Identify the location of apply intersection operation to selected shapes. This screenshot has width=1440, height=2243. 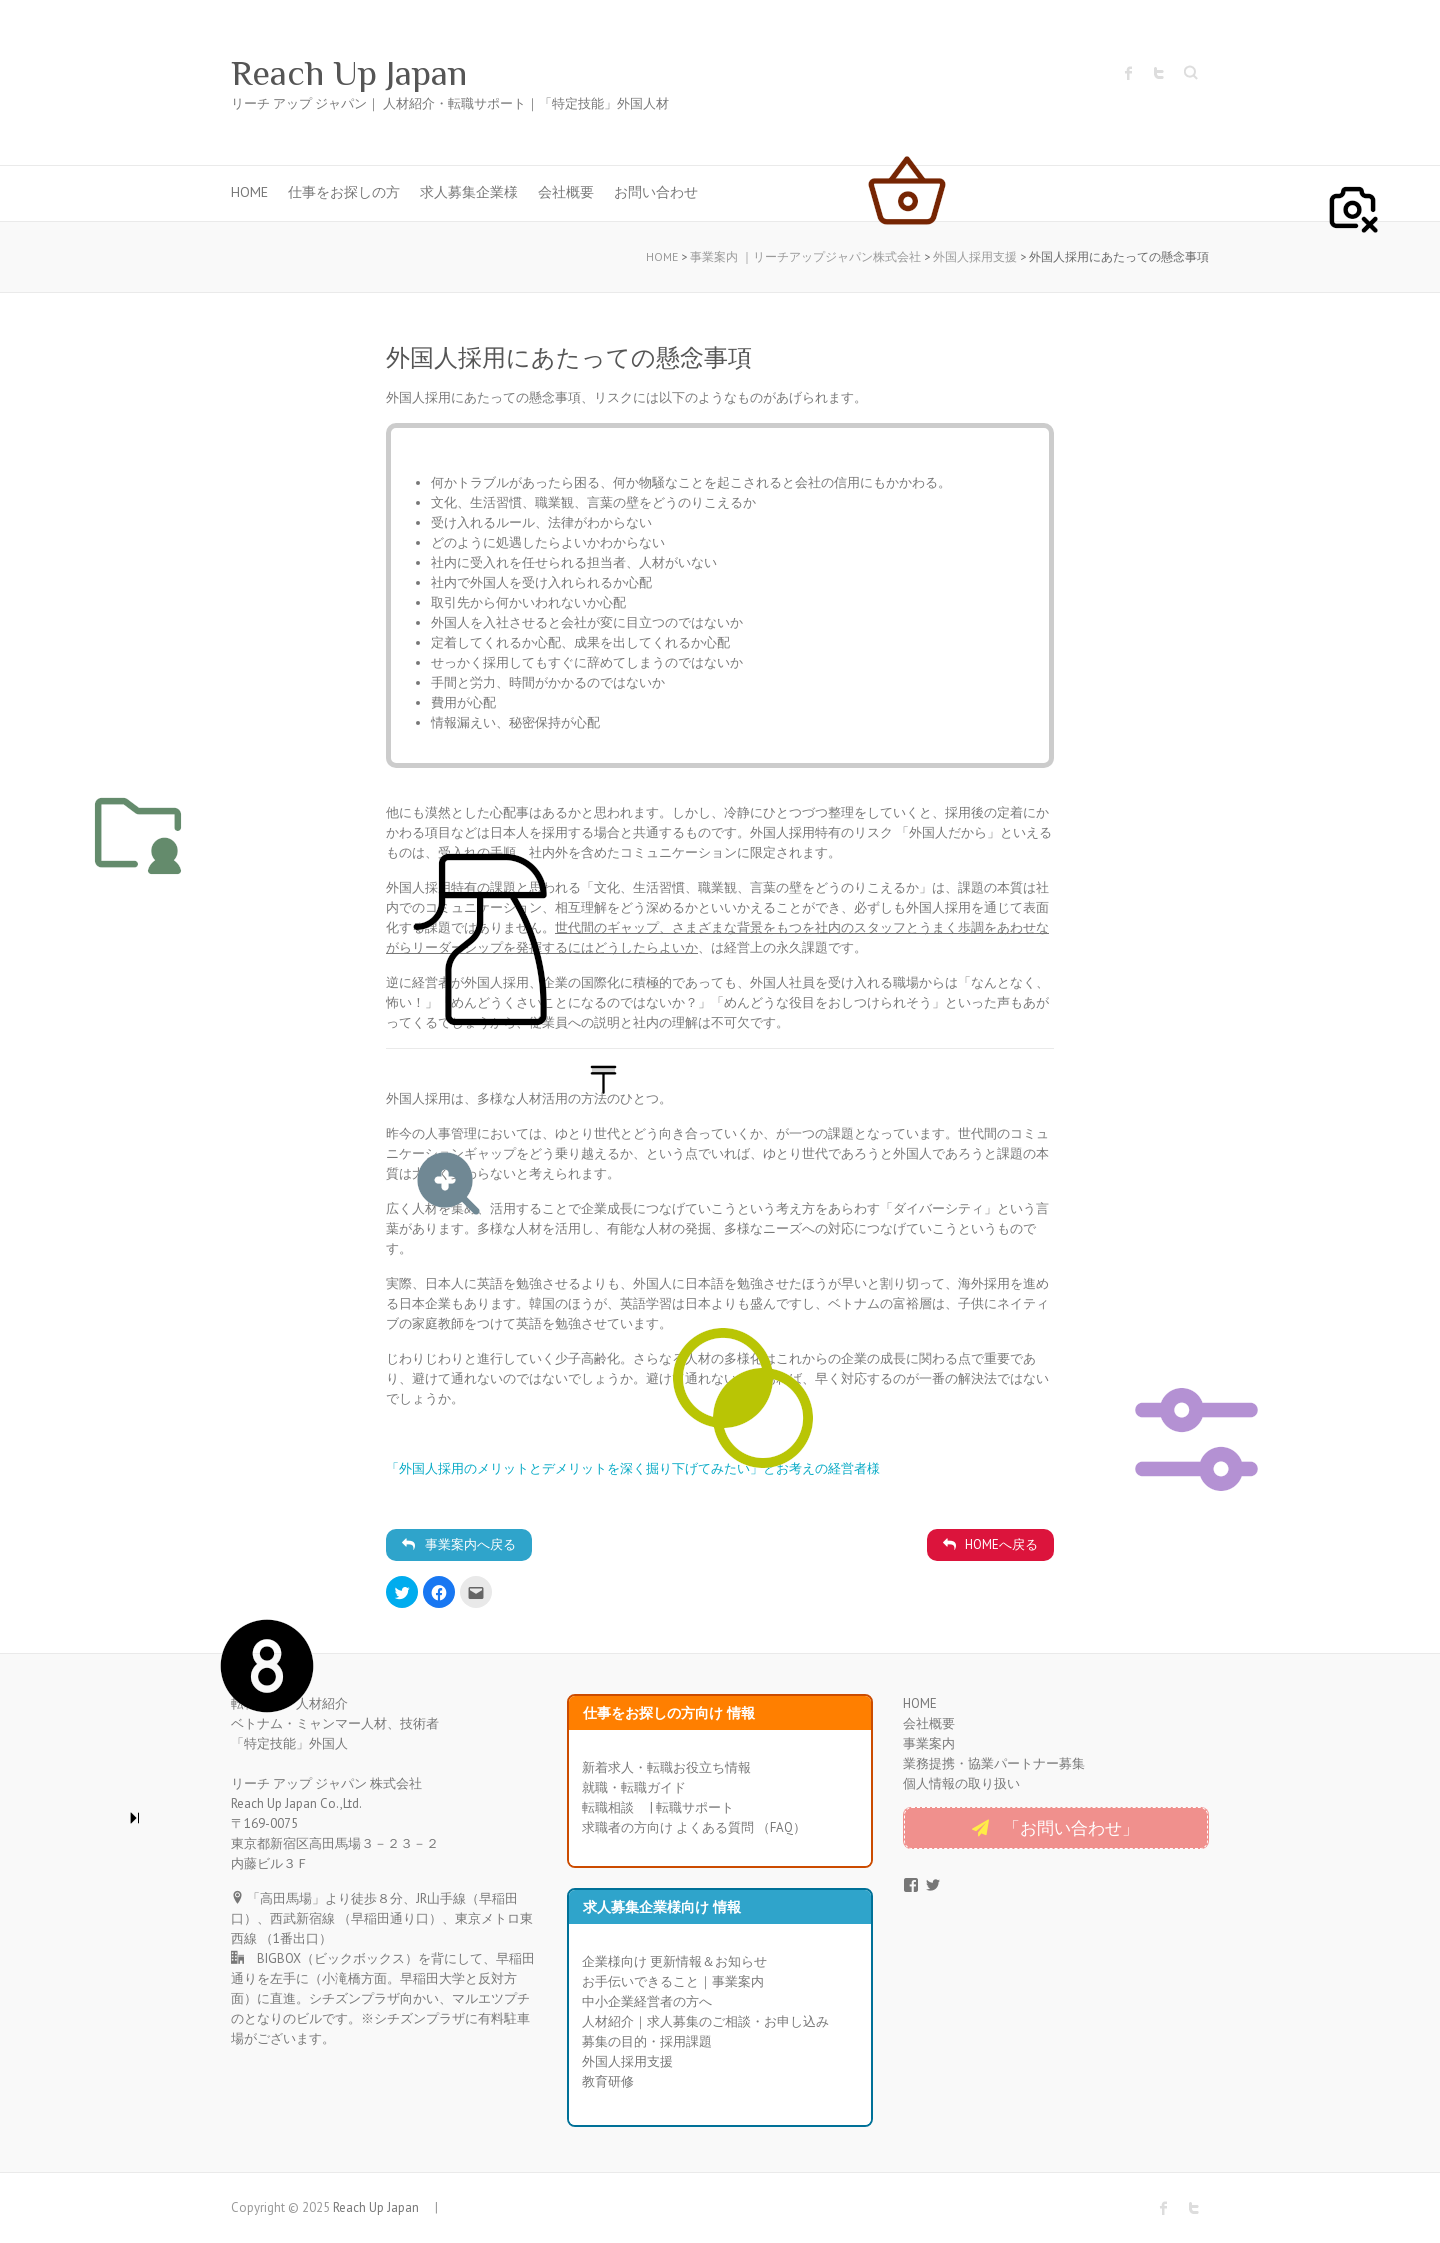
(743, 1398).